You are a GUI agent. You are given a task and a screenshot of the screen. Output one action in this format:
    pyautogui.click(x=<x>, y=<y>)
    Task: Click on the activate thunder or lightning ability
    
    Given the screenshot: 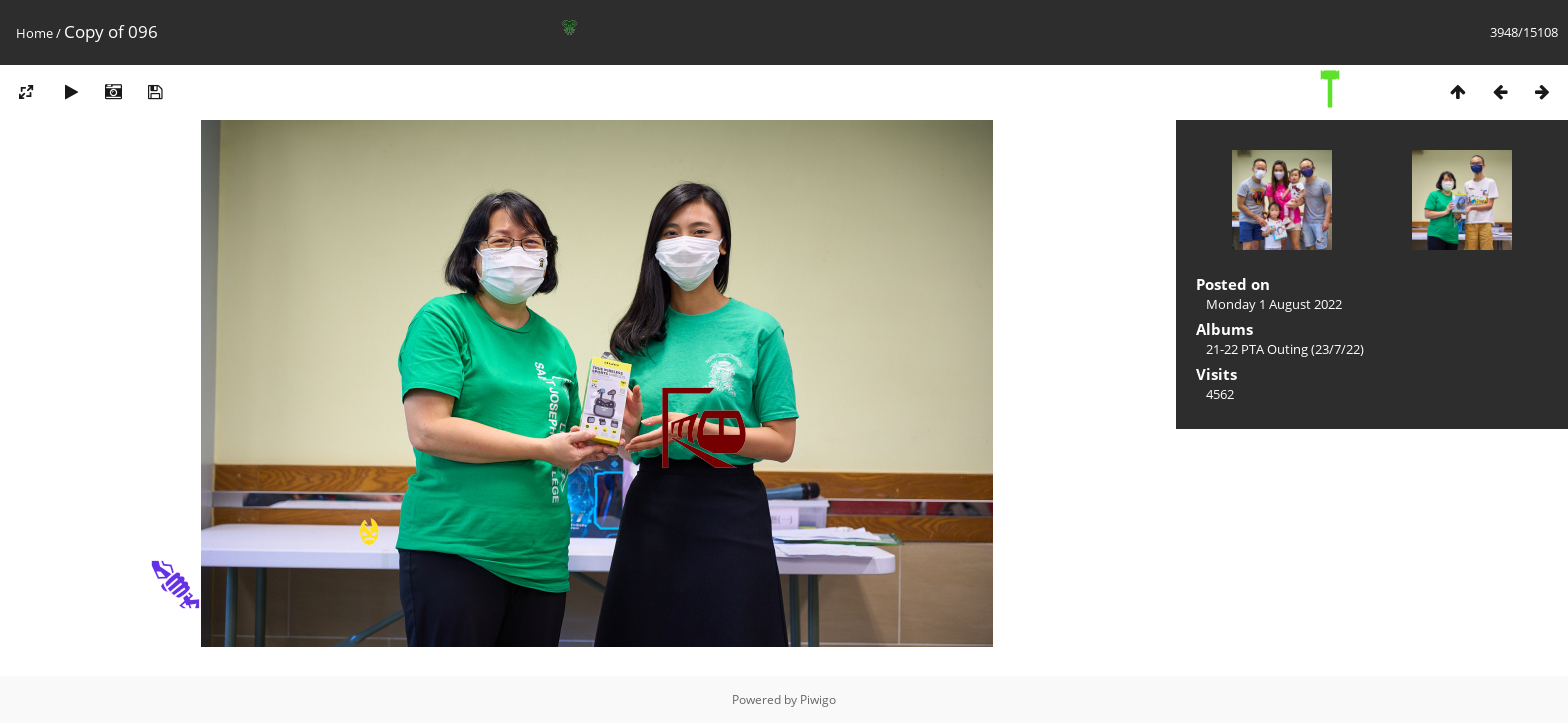 What is the action you would take?
    pyautogui.click(x=175, y=584)
    